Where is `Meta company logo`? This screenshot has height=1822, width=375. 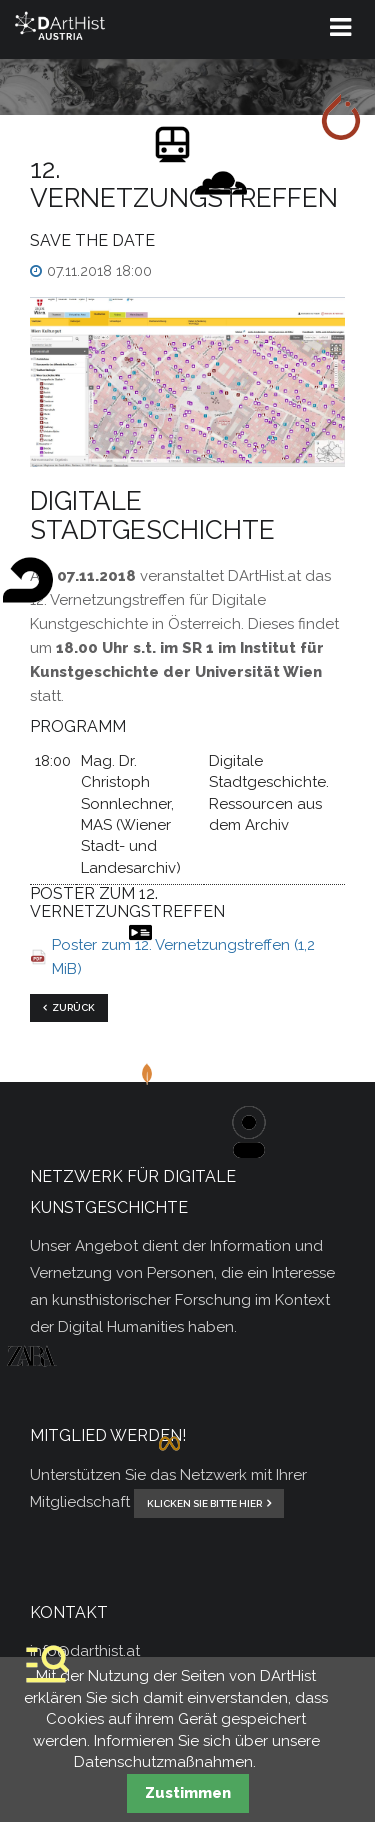 Meta company logo is located at coordinates (169, 1443).